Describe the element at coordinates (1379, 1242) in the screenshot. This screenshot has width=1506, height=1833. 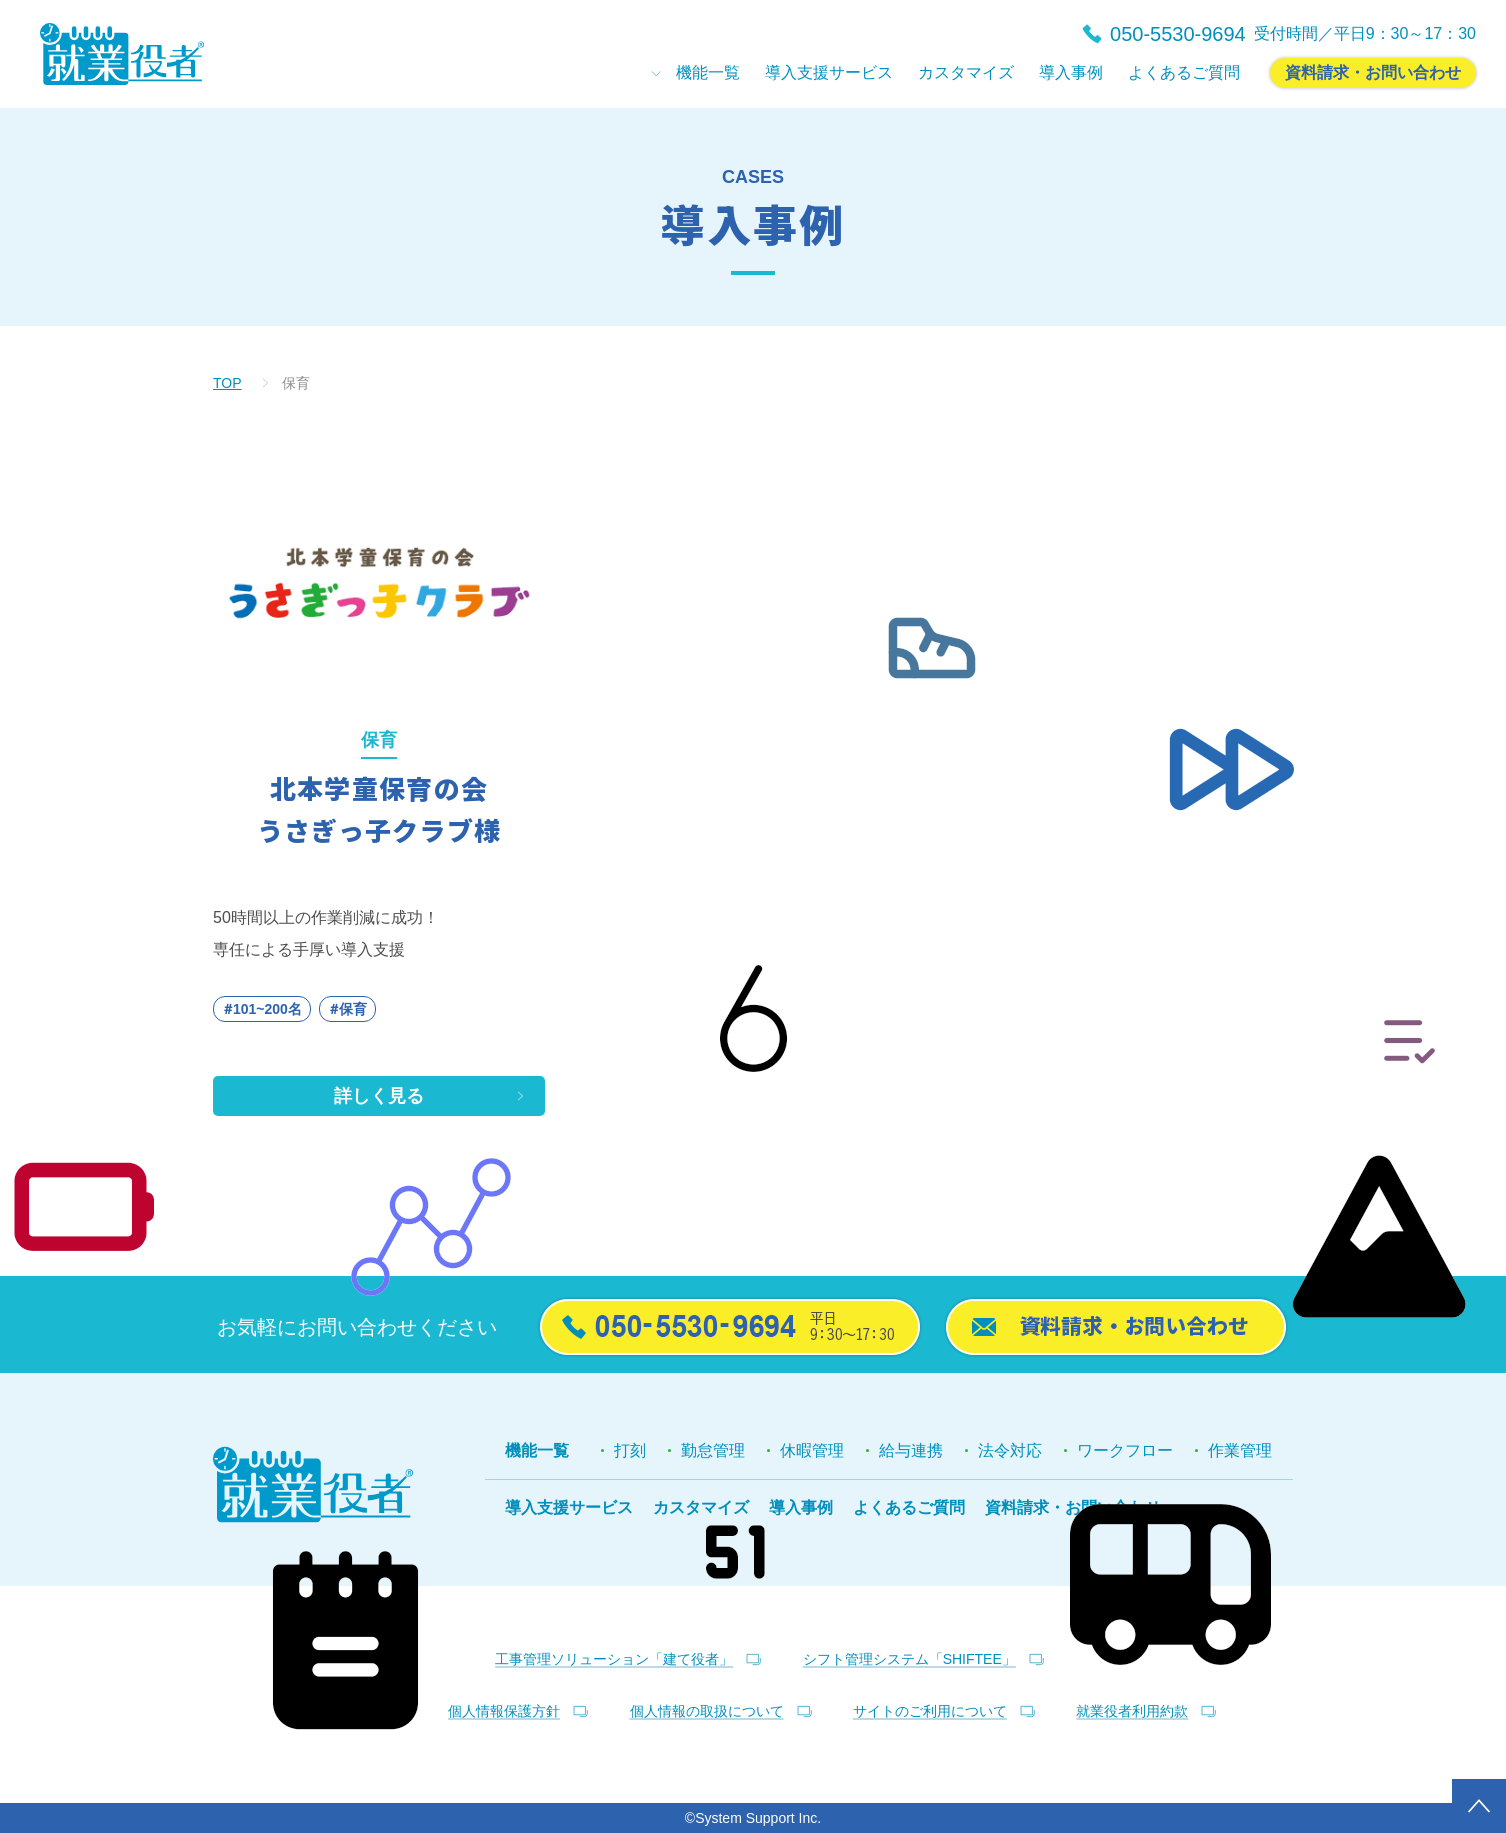
I see `view outdoor or nature-related content` at that location.